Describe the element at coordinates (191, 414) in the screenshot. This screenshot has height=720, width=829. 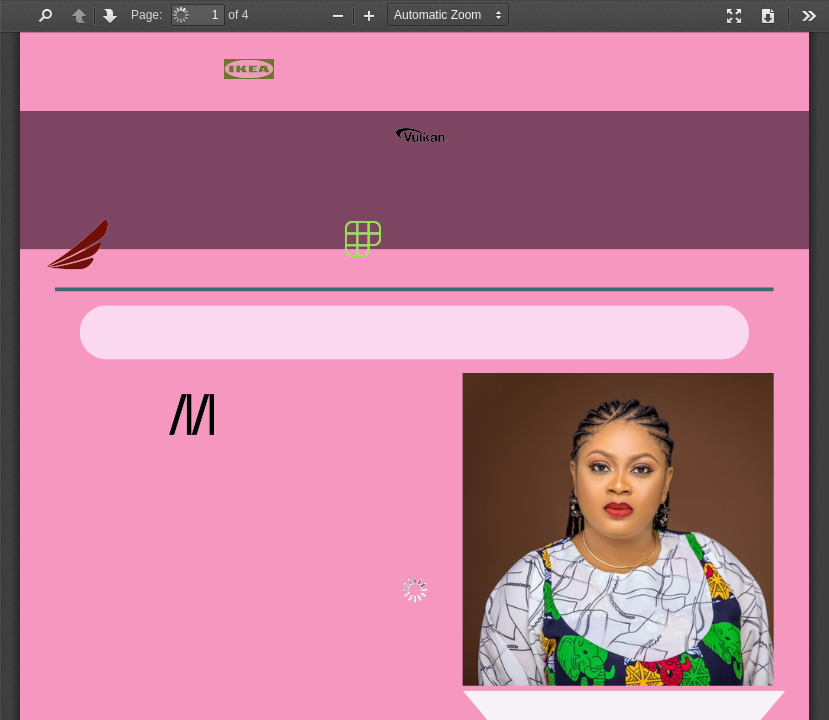
I see `visit MDN Web Docs for developer documentation` at that location.